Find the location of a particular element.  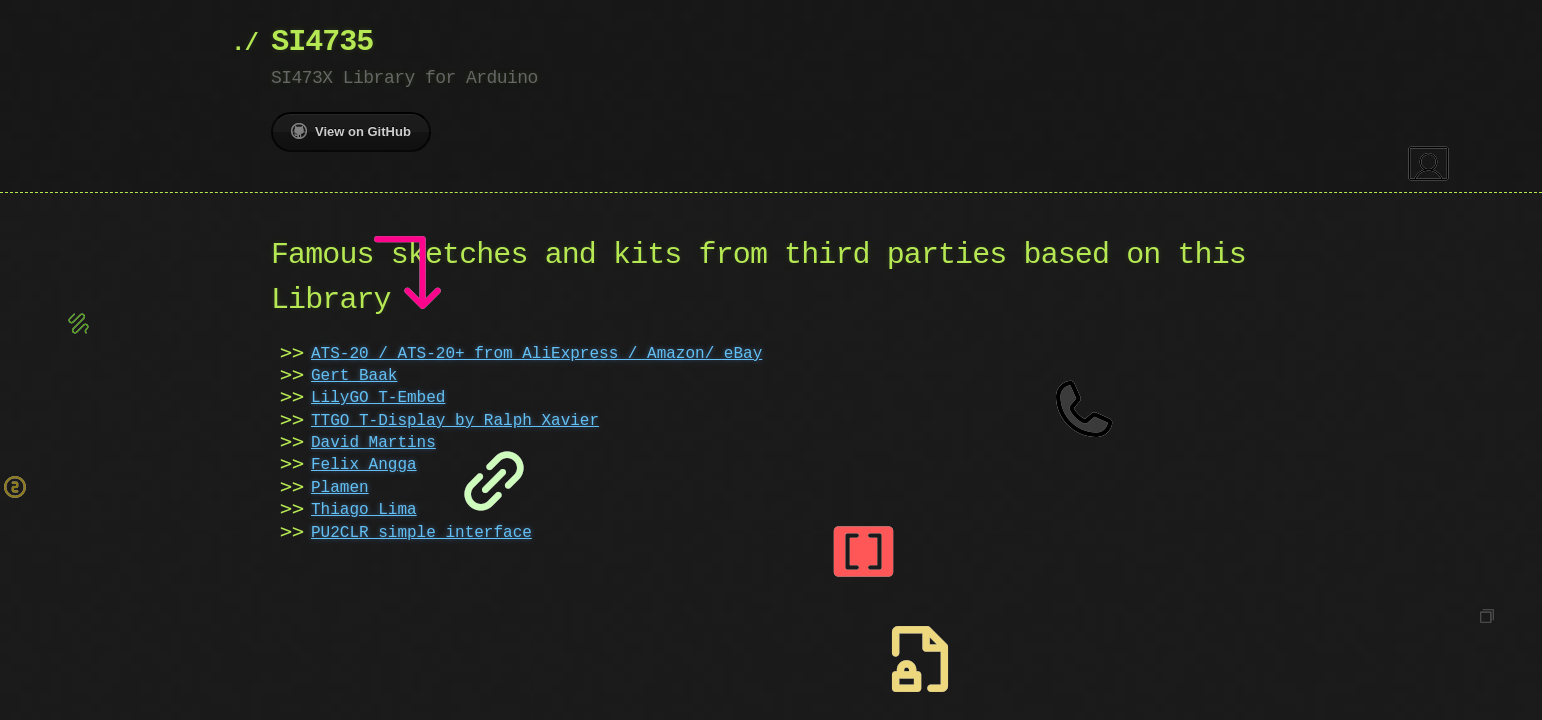

tap to make a phone call is located at coordinates (1083, 410).